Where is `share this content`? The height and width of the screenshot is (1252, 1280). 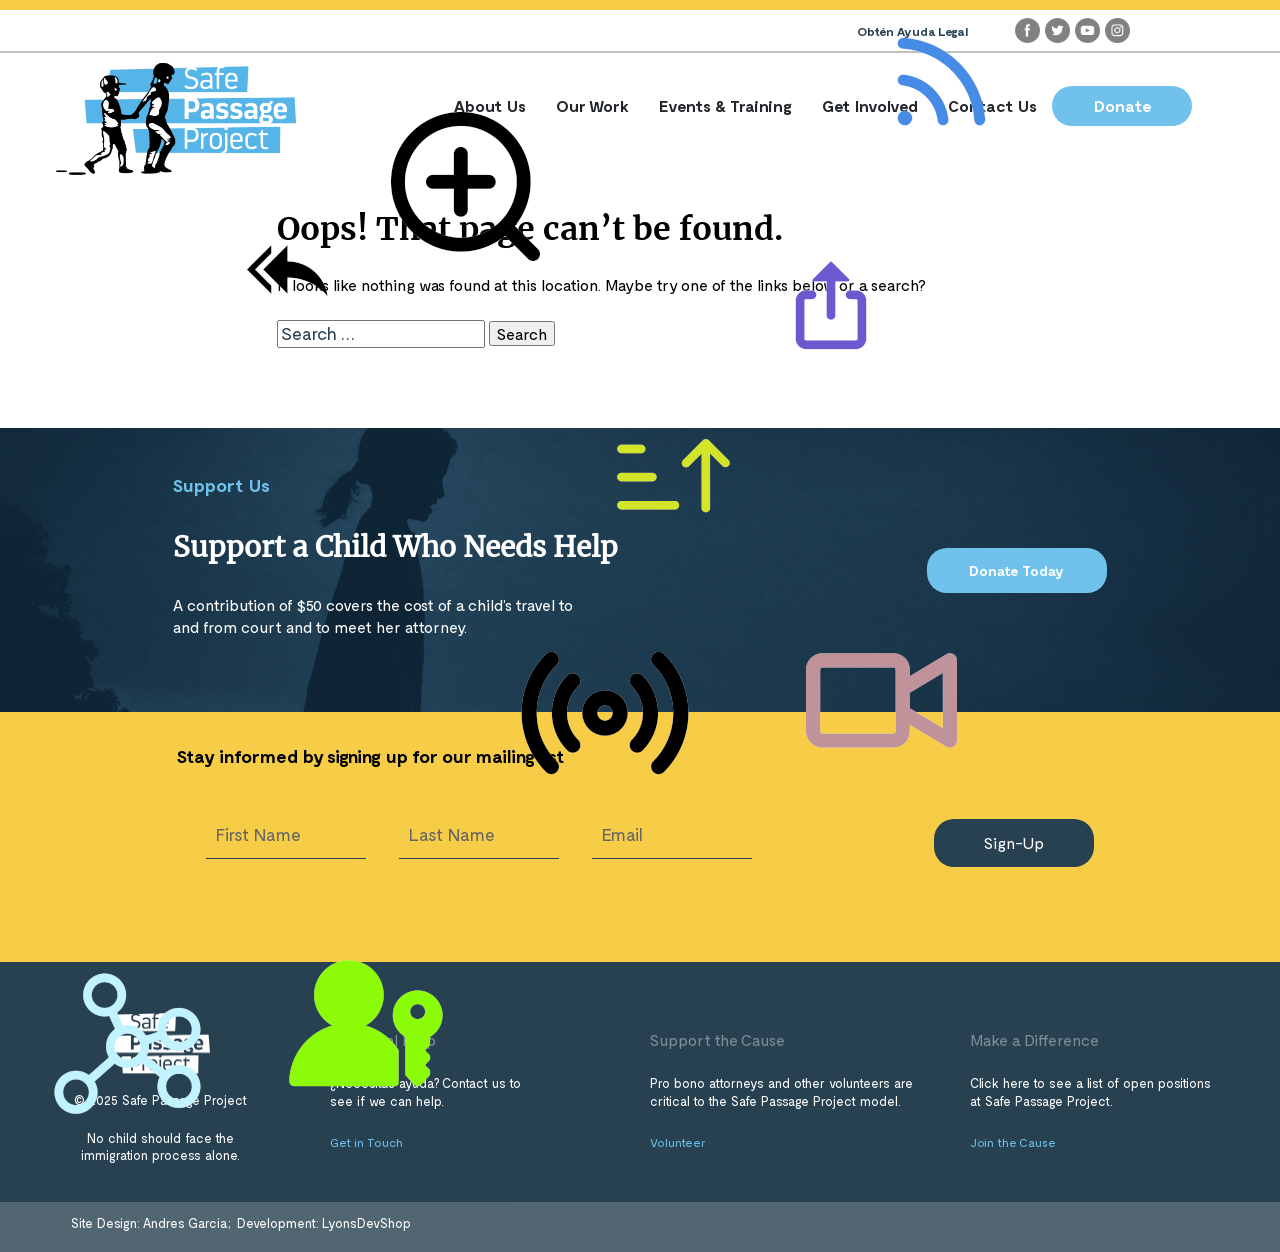
share this content is located at coordinates (831, 308).